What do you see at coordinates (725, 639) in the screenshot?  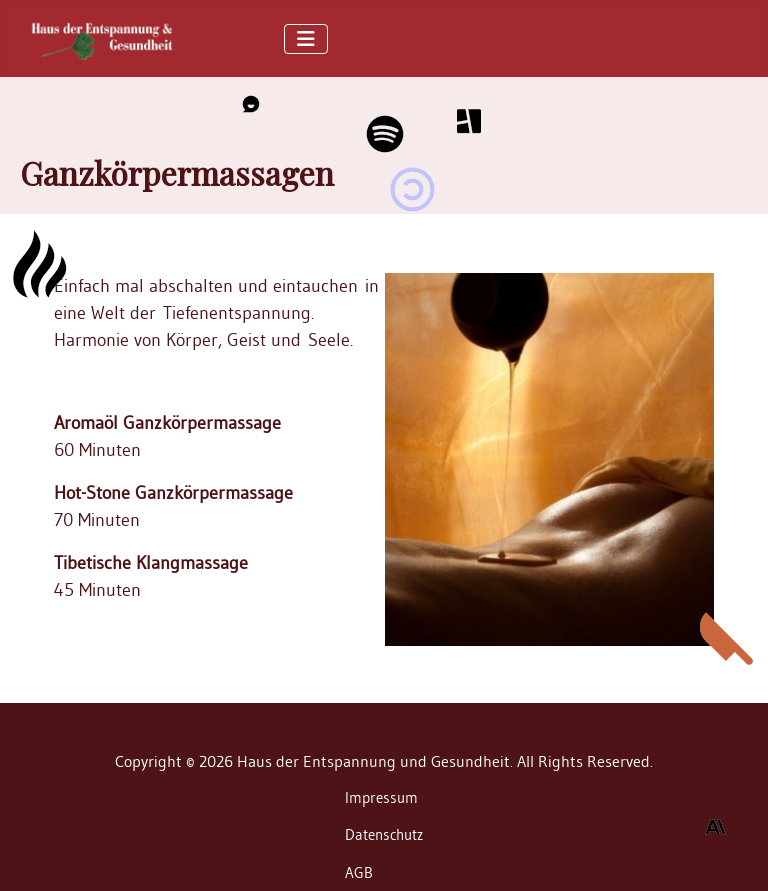 I see `kitchen or cooking-related feature` at bounding box center [725, 639].